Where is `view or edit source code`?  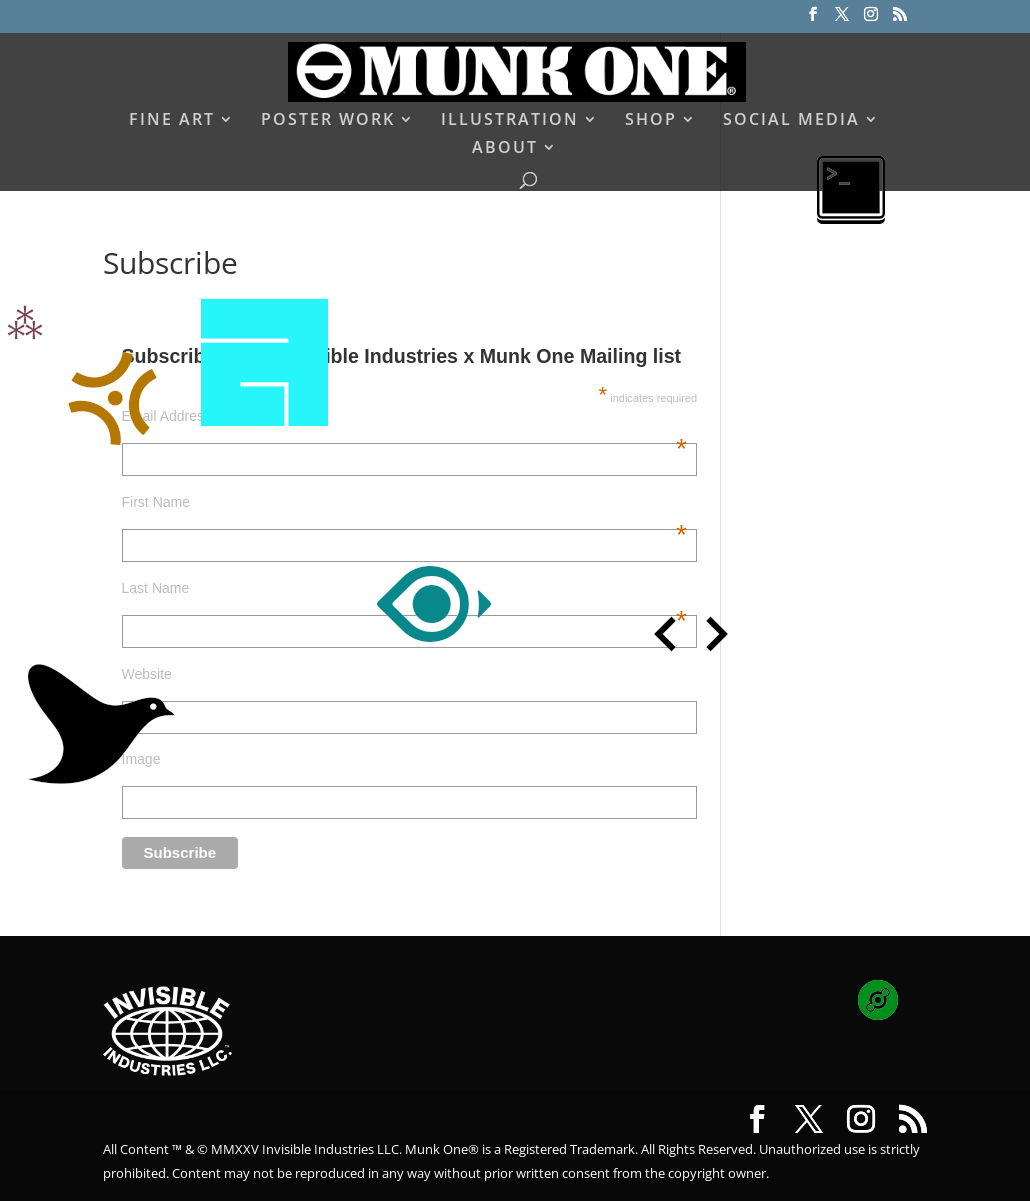 view or edit source code is located at coordinates (691, 634).